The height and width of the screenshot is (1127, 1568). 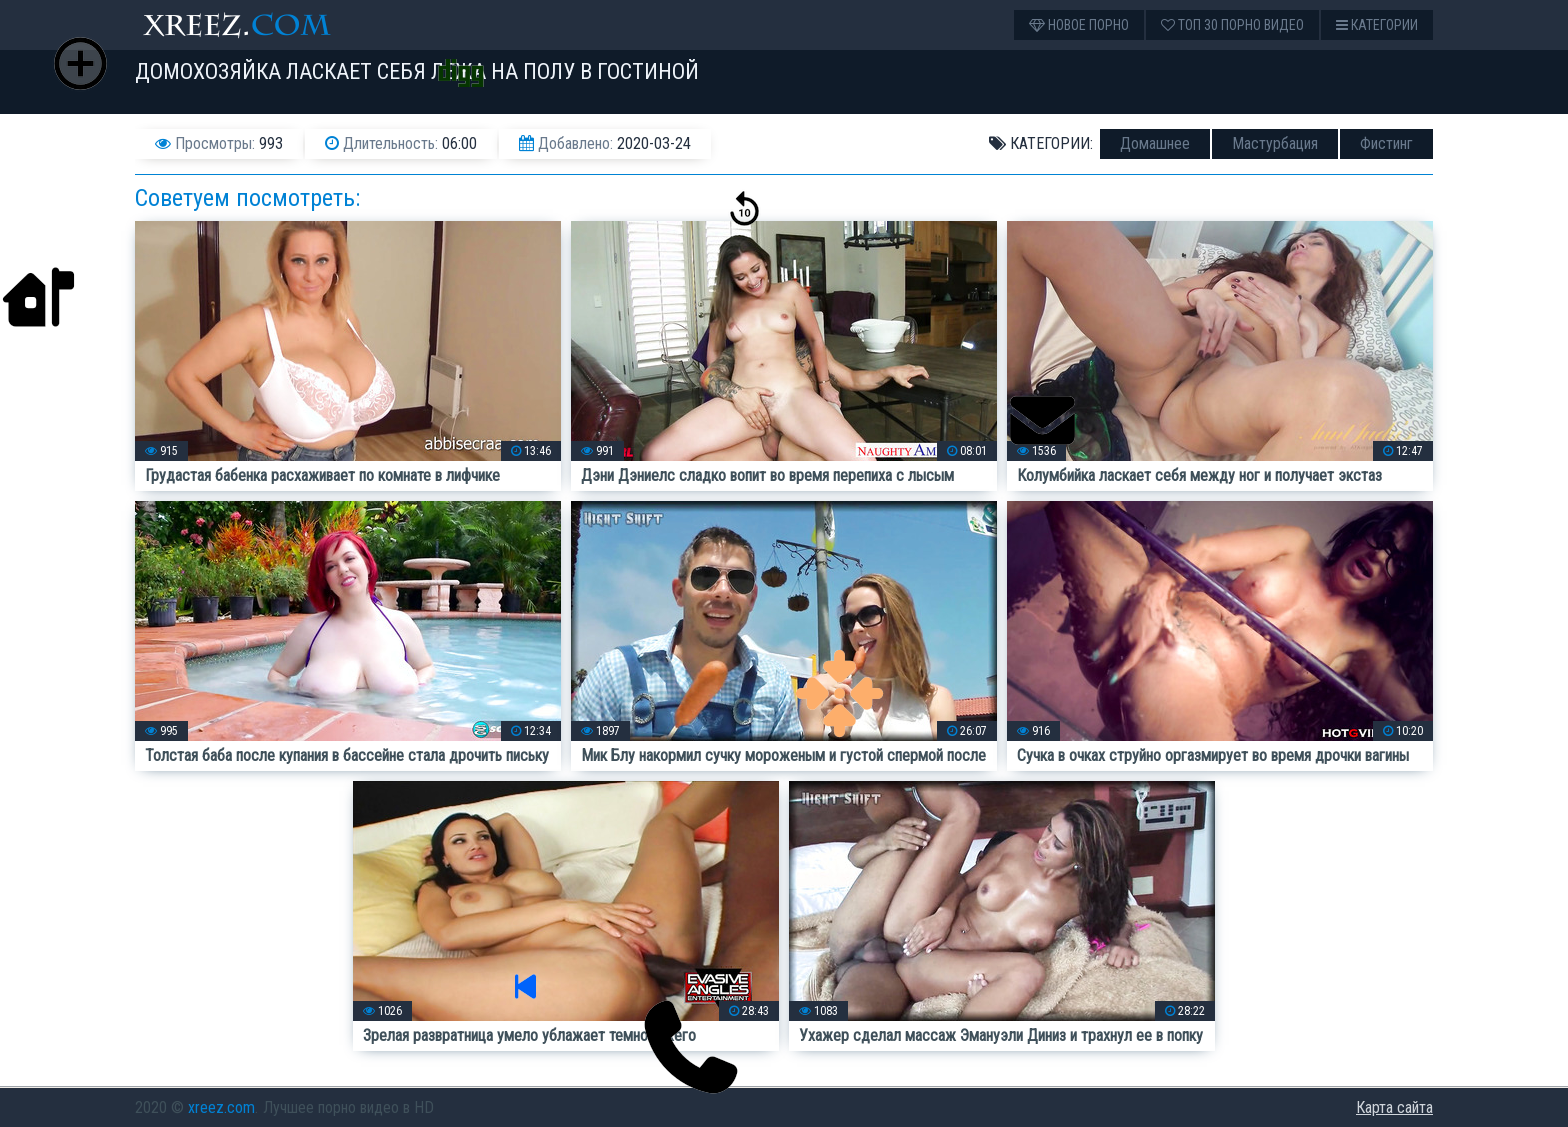 I want to click on skip to previous track, so click(x=525, y=986).